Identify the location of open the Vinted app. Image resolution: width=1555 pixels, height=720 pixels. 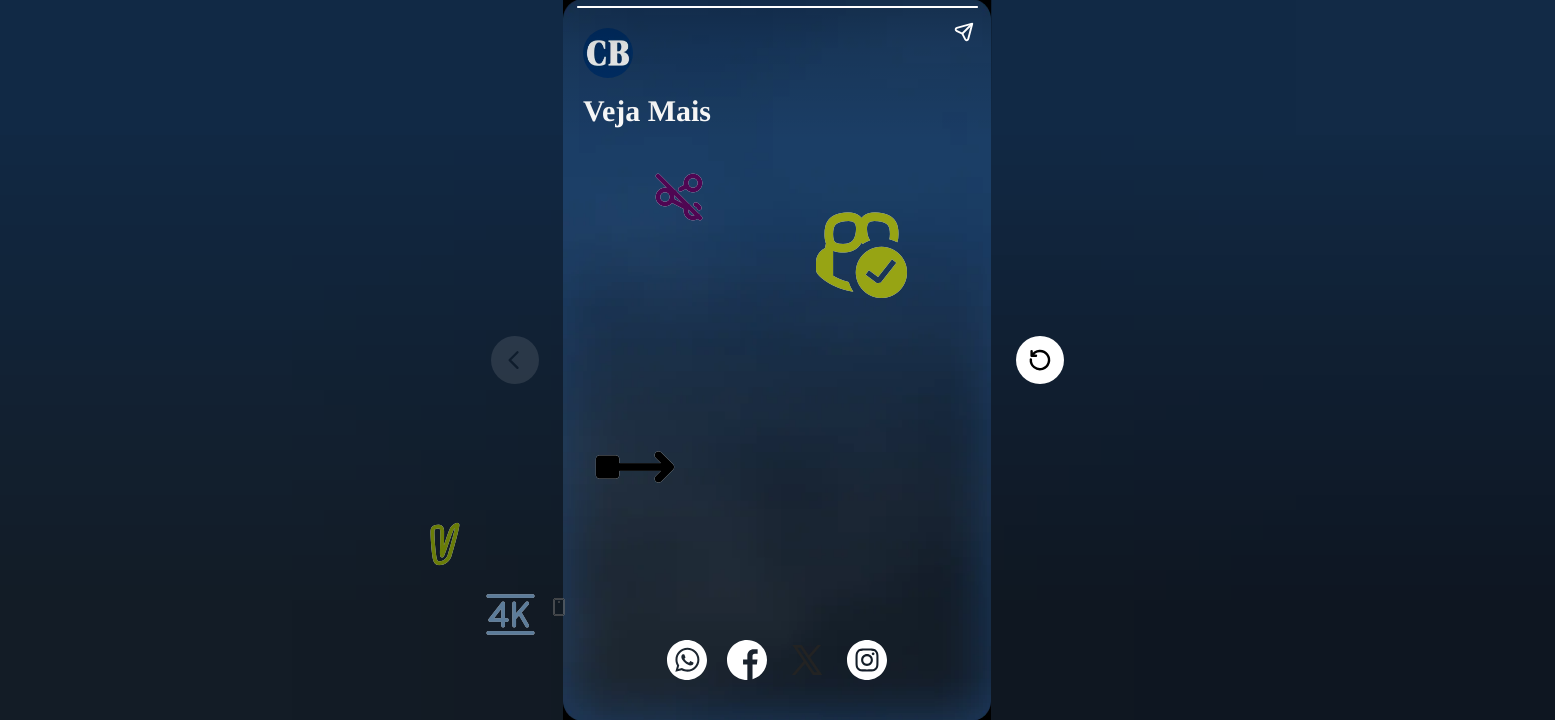
(444, 544).